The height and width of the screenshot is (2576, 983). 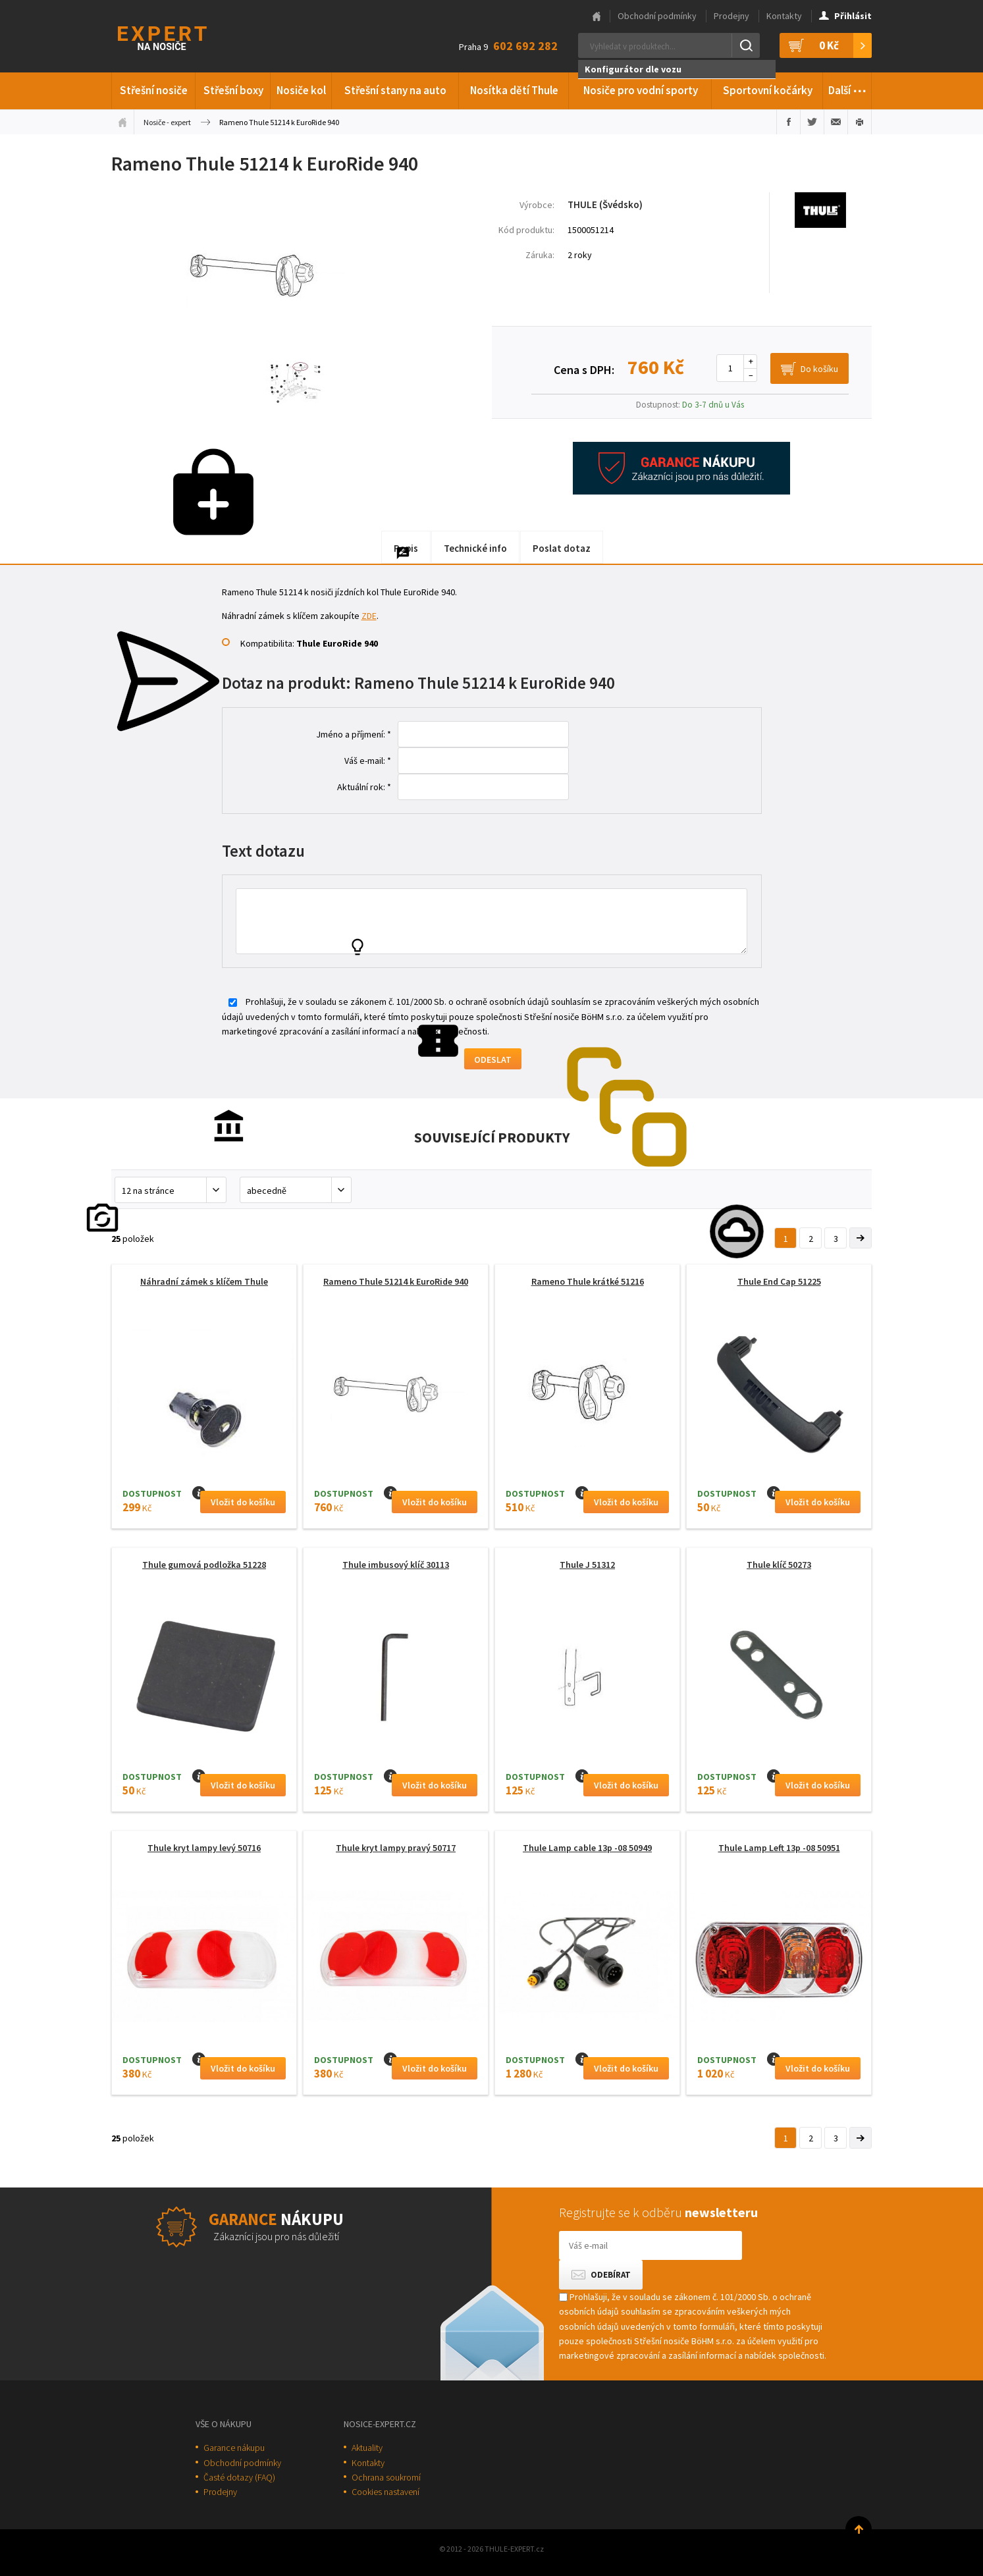 I want to click on view your tickets or passes, so click(x=438, y=1040).